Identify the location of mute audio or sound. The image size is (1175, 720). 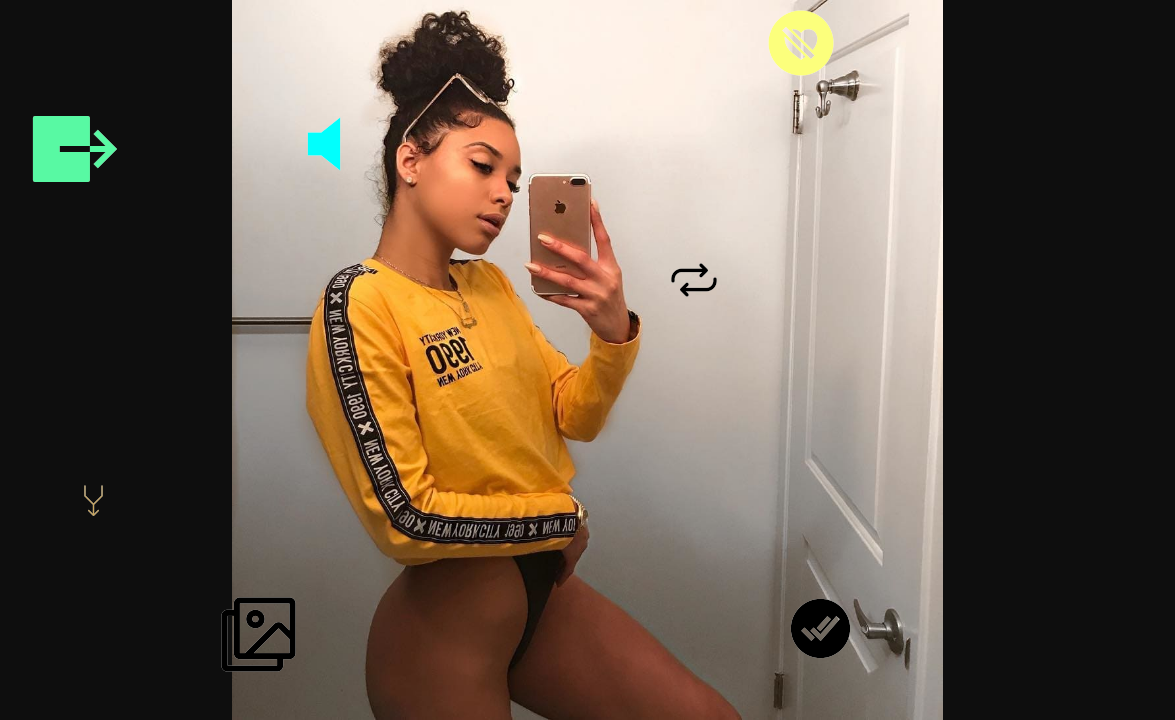
(324, 144).